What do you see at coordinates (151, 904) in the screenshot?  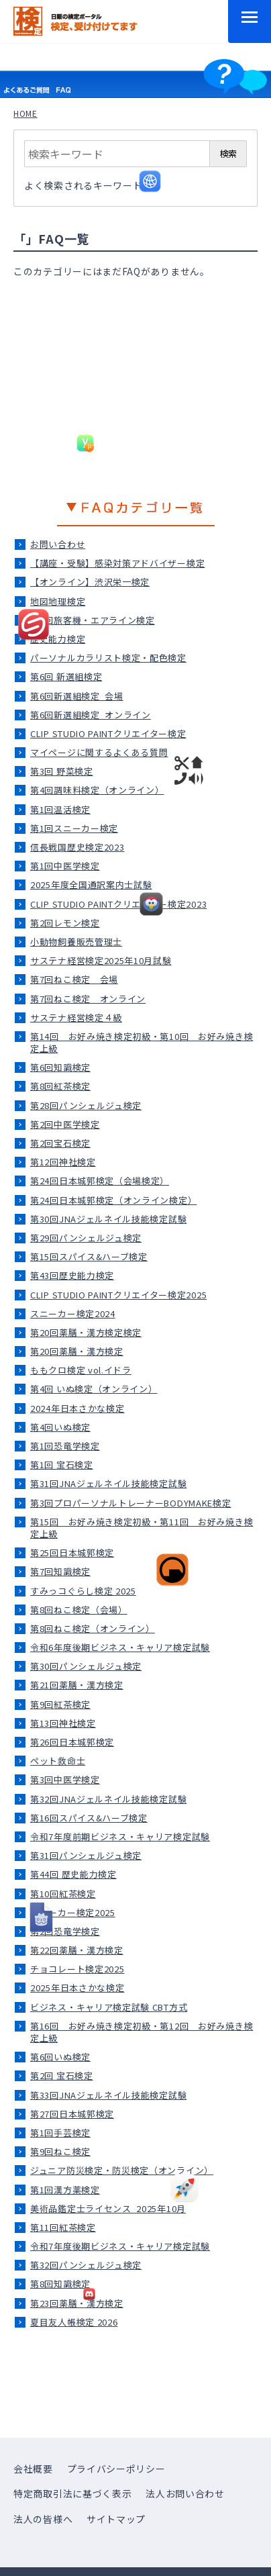 I see `open corebird twitter client` at bounding box center [151, 904].